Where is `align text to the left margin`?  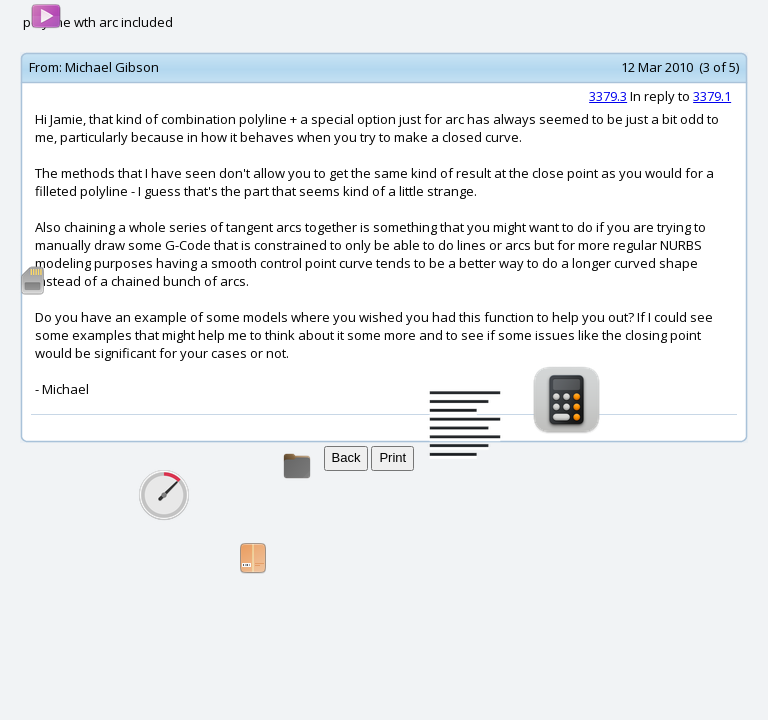
align text to the left margin is located at coordinates (465, 425).